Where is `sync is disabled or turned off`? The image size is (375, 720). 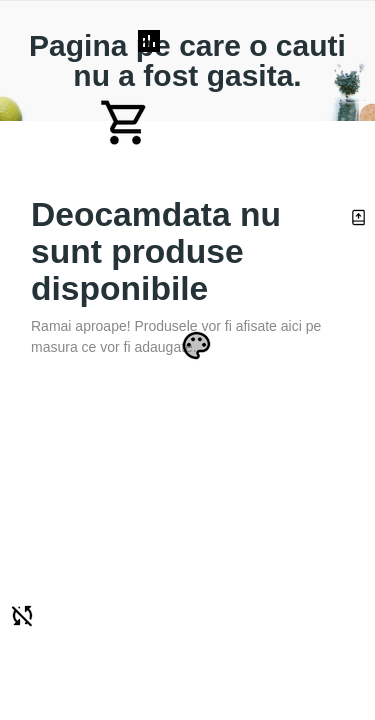
sync is disabled or turned off is located at coordinates (22, 615).